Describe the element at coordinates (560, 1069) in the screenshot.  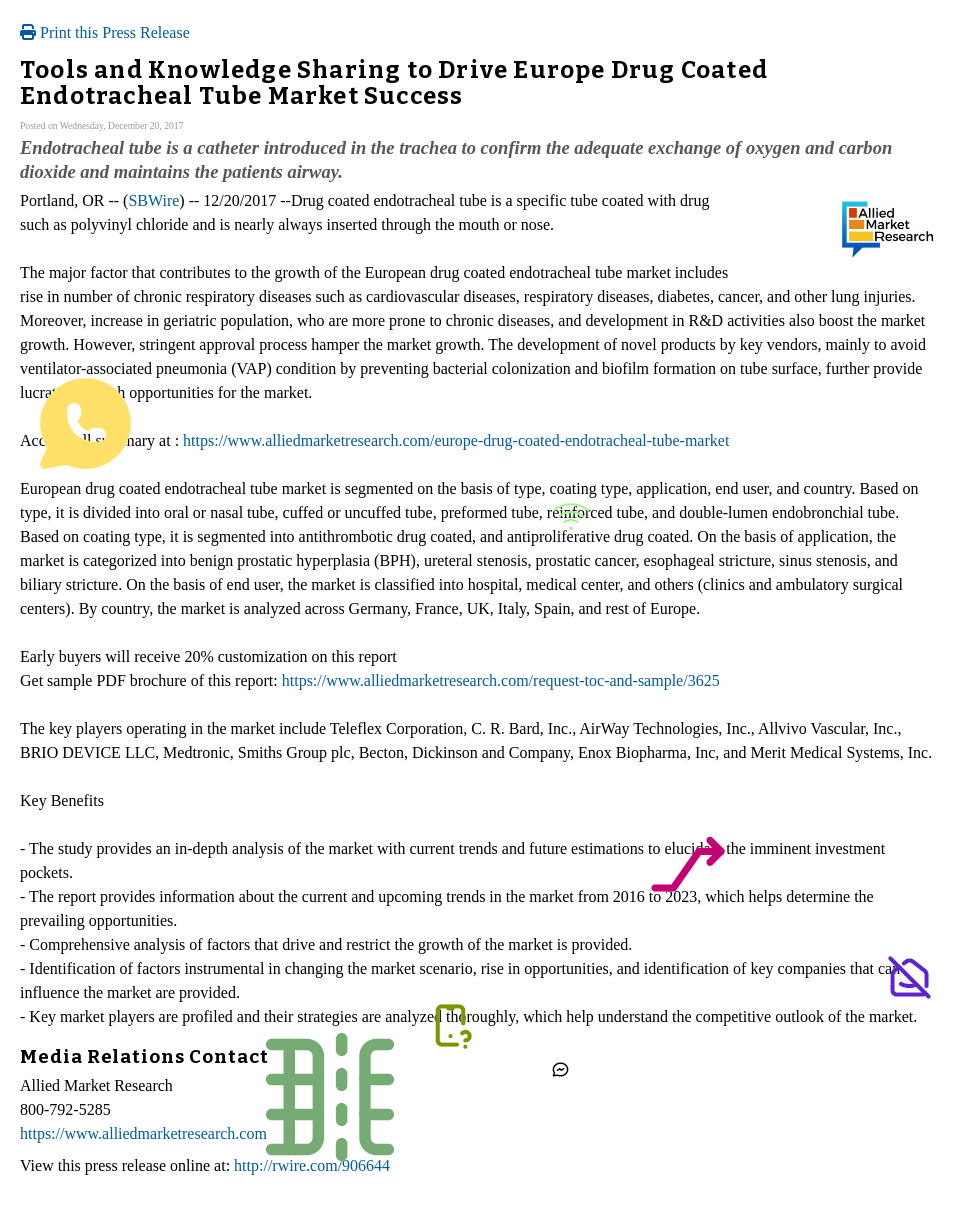
I see `open Facebook Messenger` at that location.